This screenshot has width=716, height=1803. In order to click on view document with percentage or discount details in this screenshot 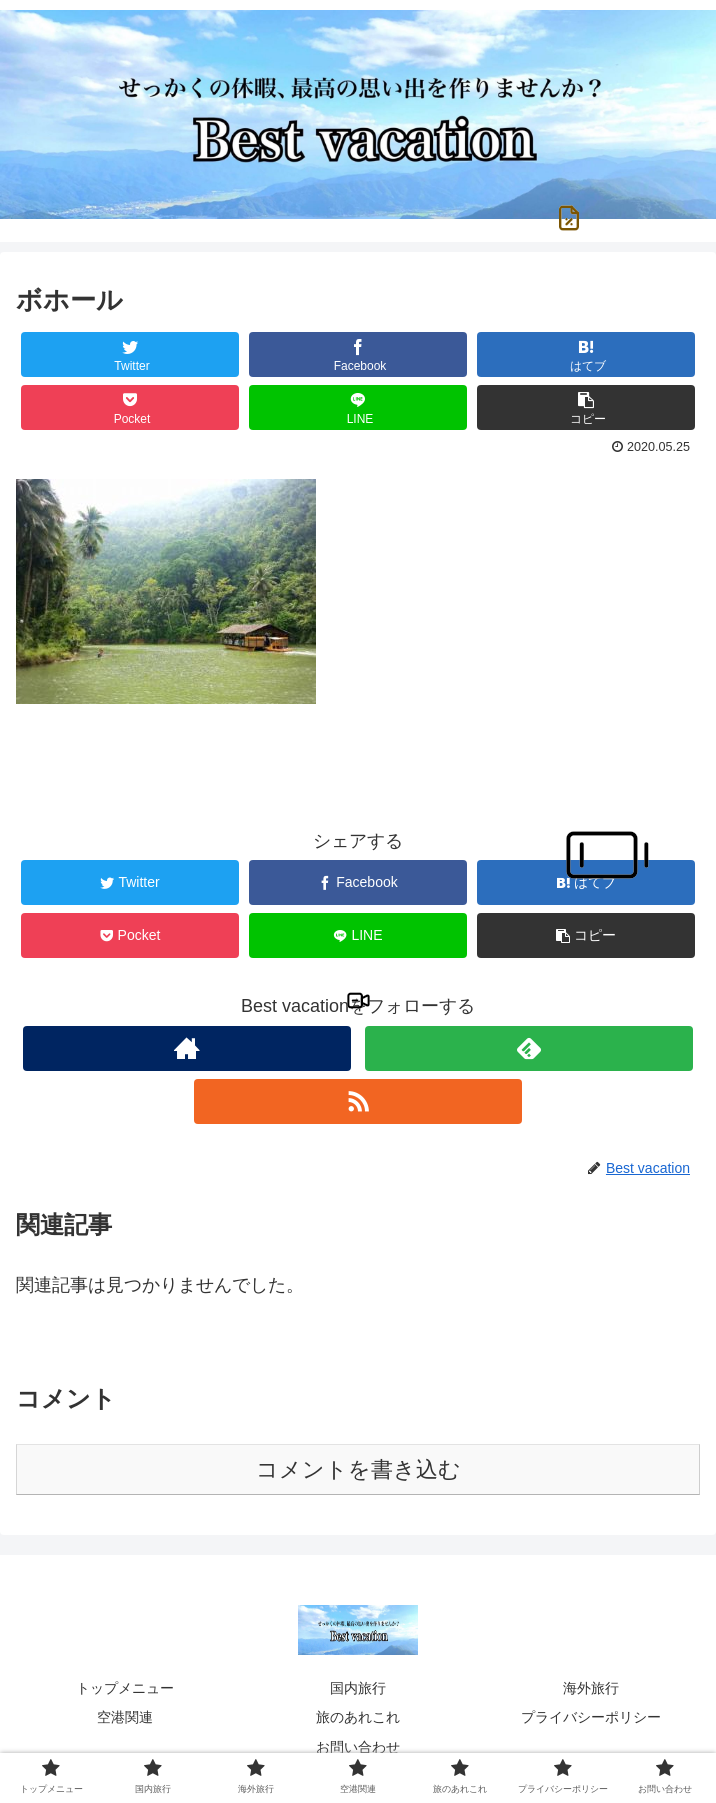, I will do `click(569, 218)`.